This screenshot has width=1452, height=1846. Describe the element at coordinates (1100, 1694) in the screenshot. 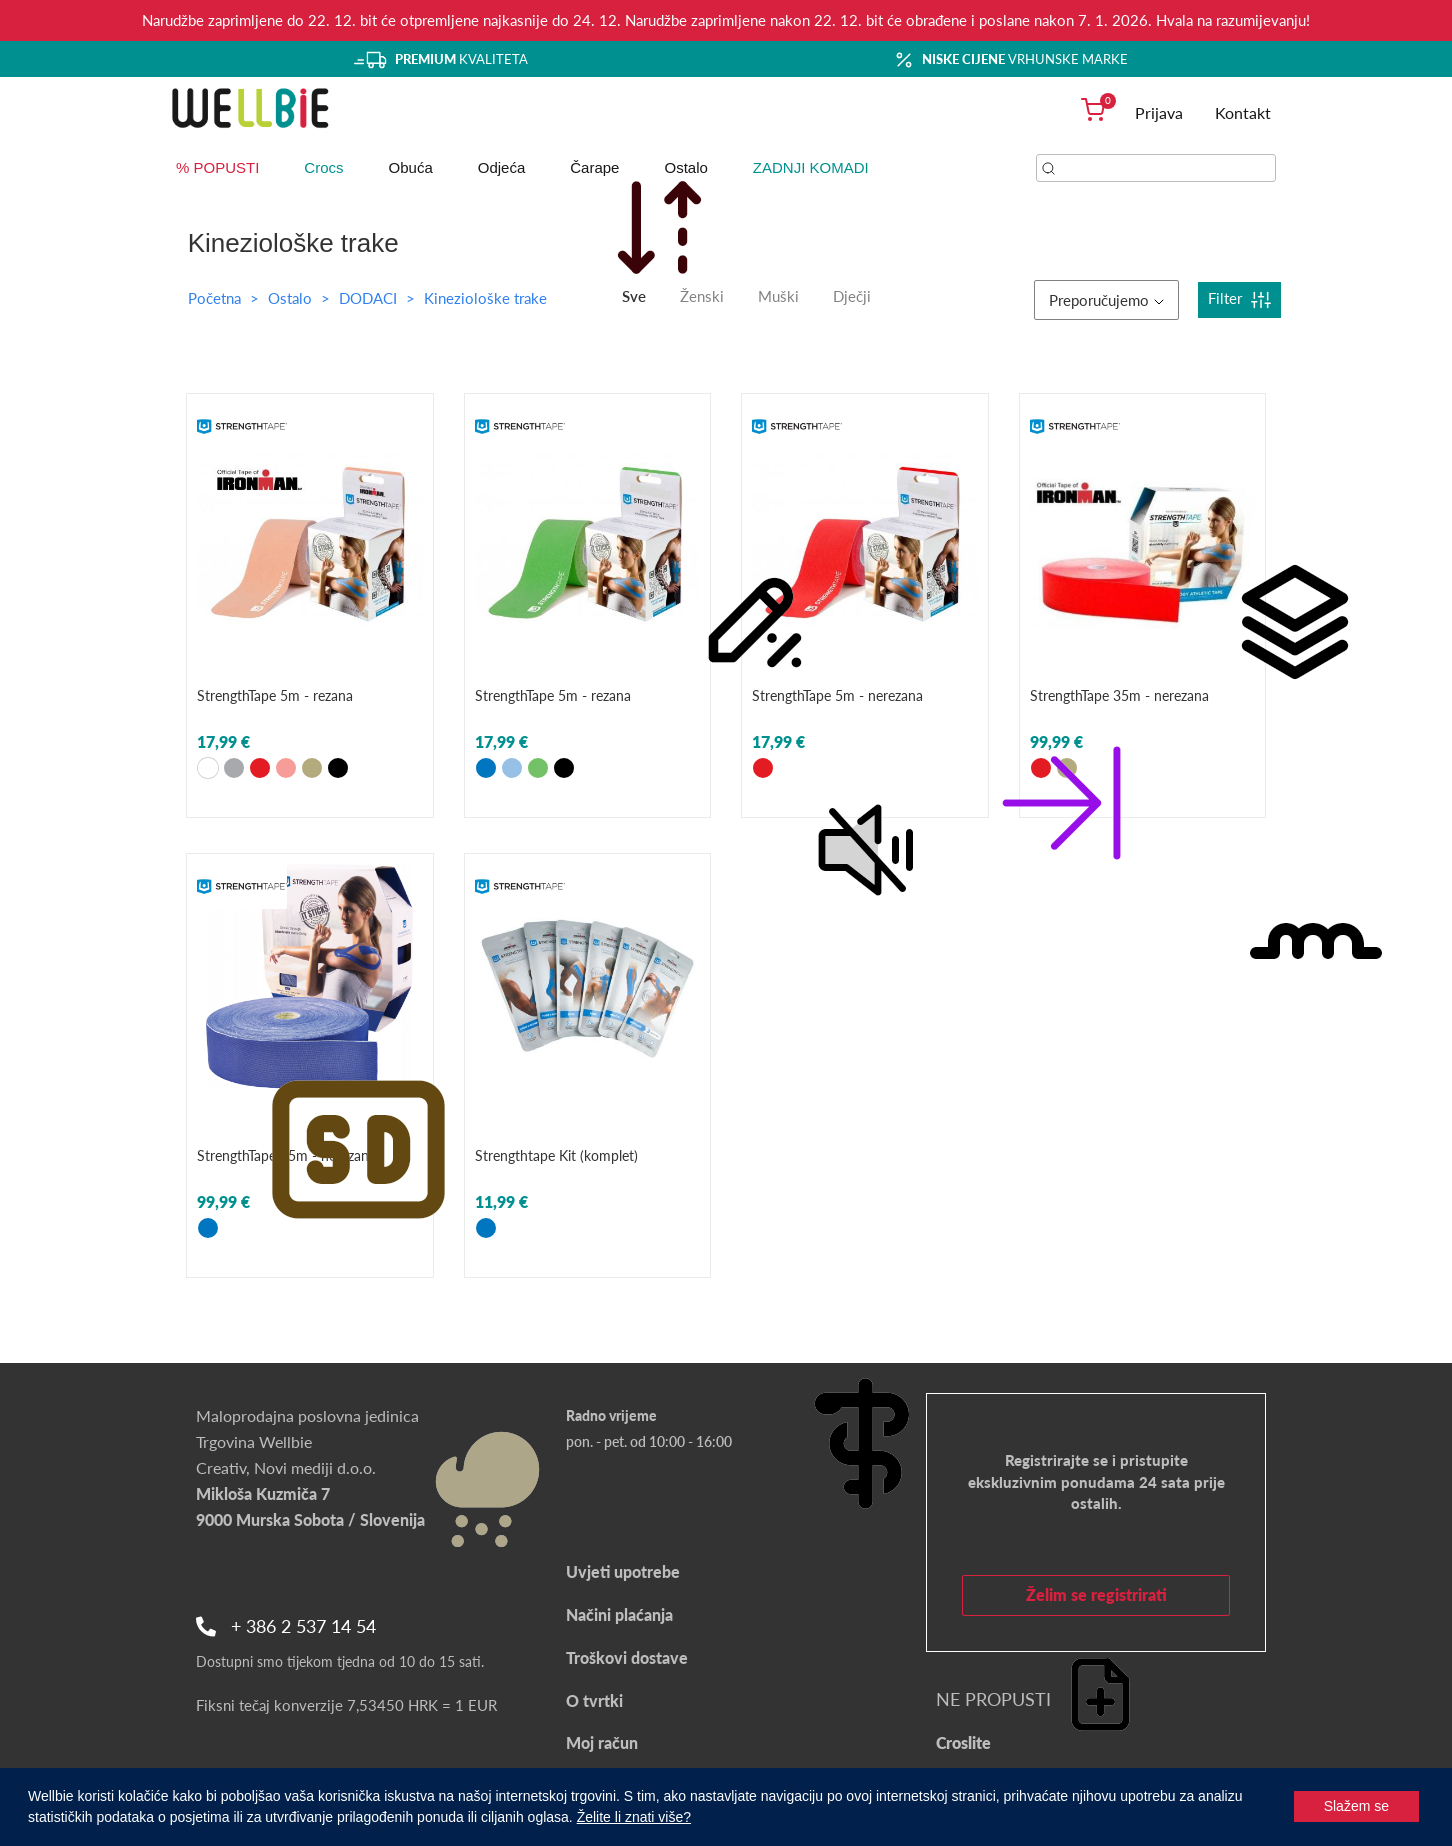

I see `create a new file` at that location.